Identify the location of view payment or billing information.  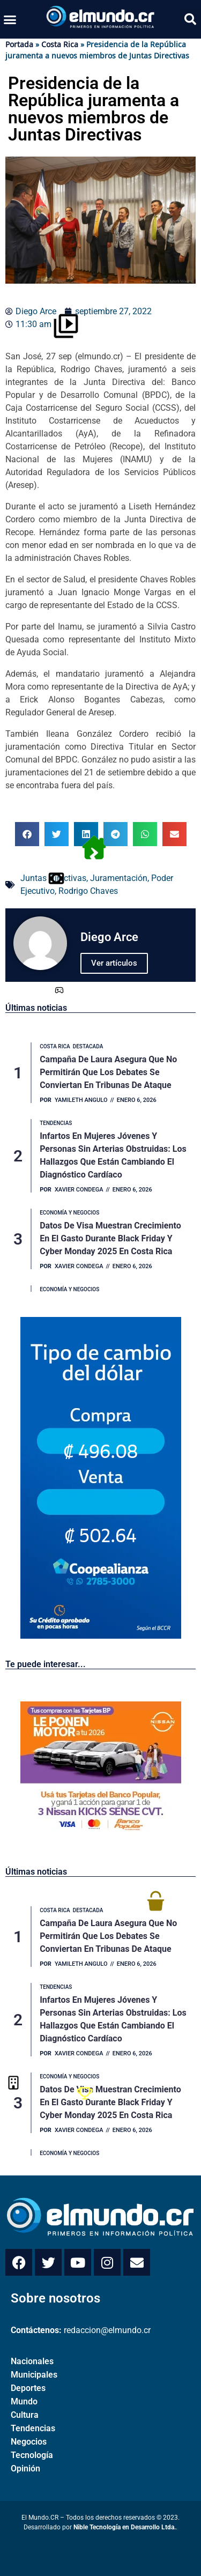
(56, 878).